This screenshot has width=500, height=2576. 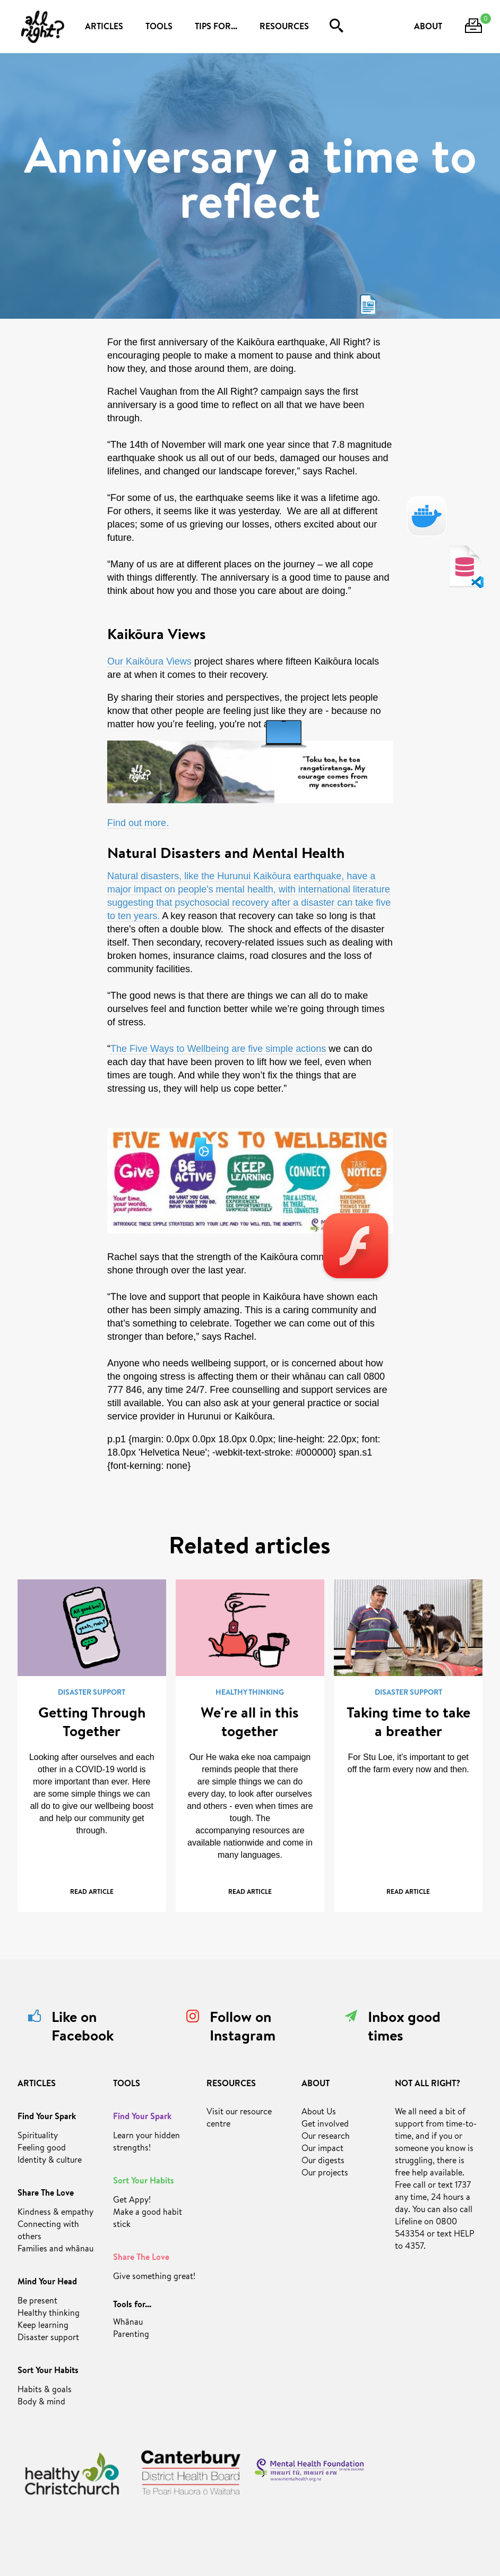 I want to click on an AppImage application package file, so click(x=204, y=1149).